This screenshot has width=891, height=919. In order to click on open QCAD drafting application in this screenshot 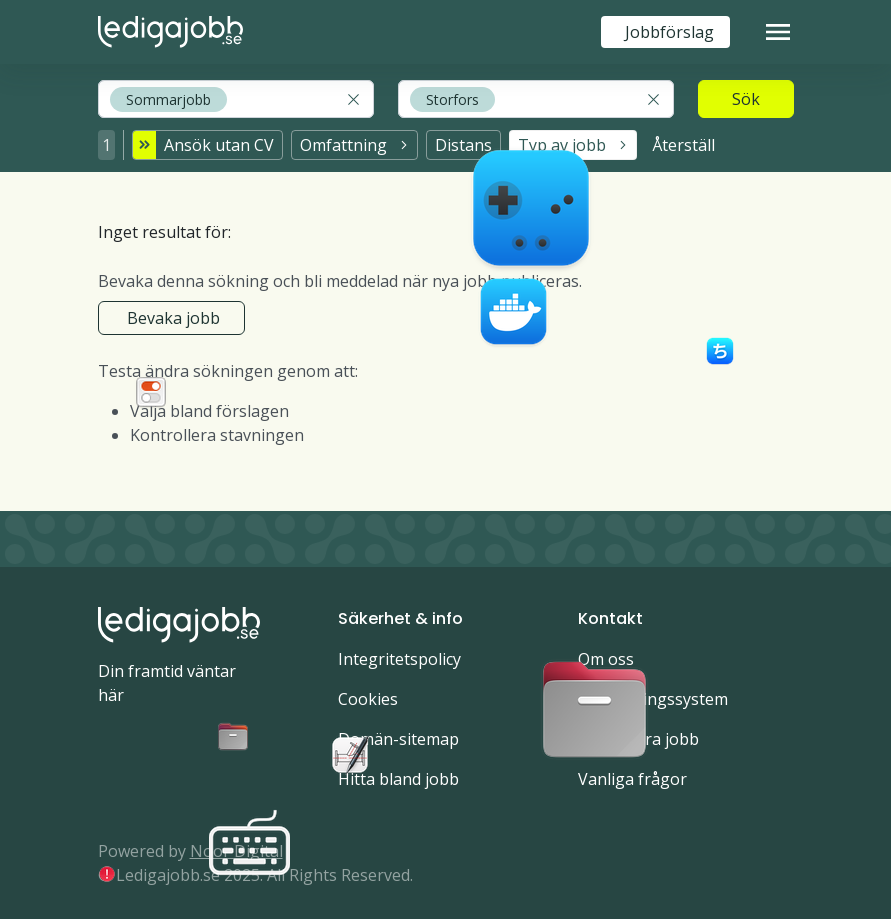, I will do `click(350, 755)`.